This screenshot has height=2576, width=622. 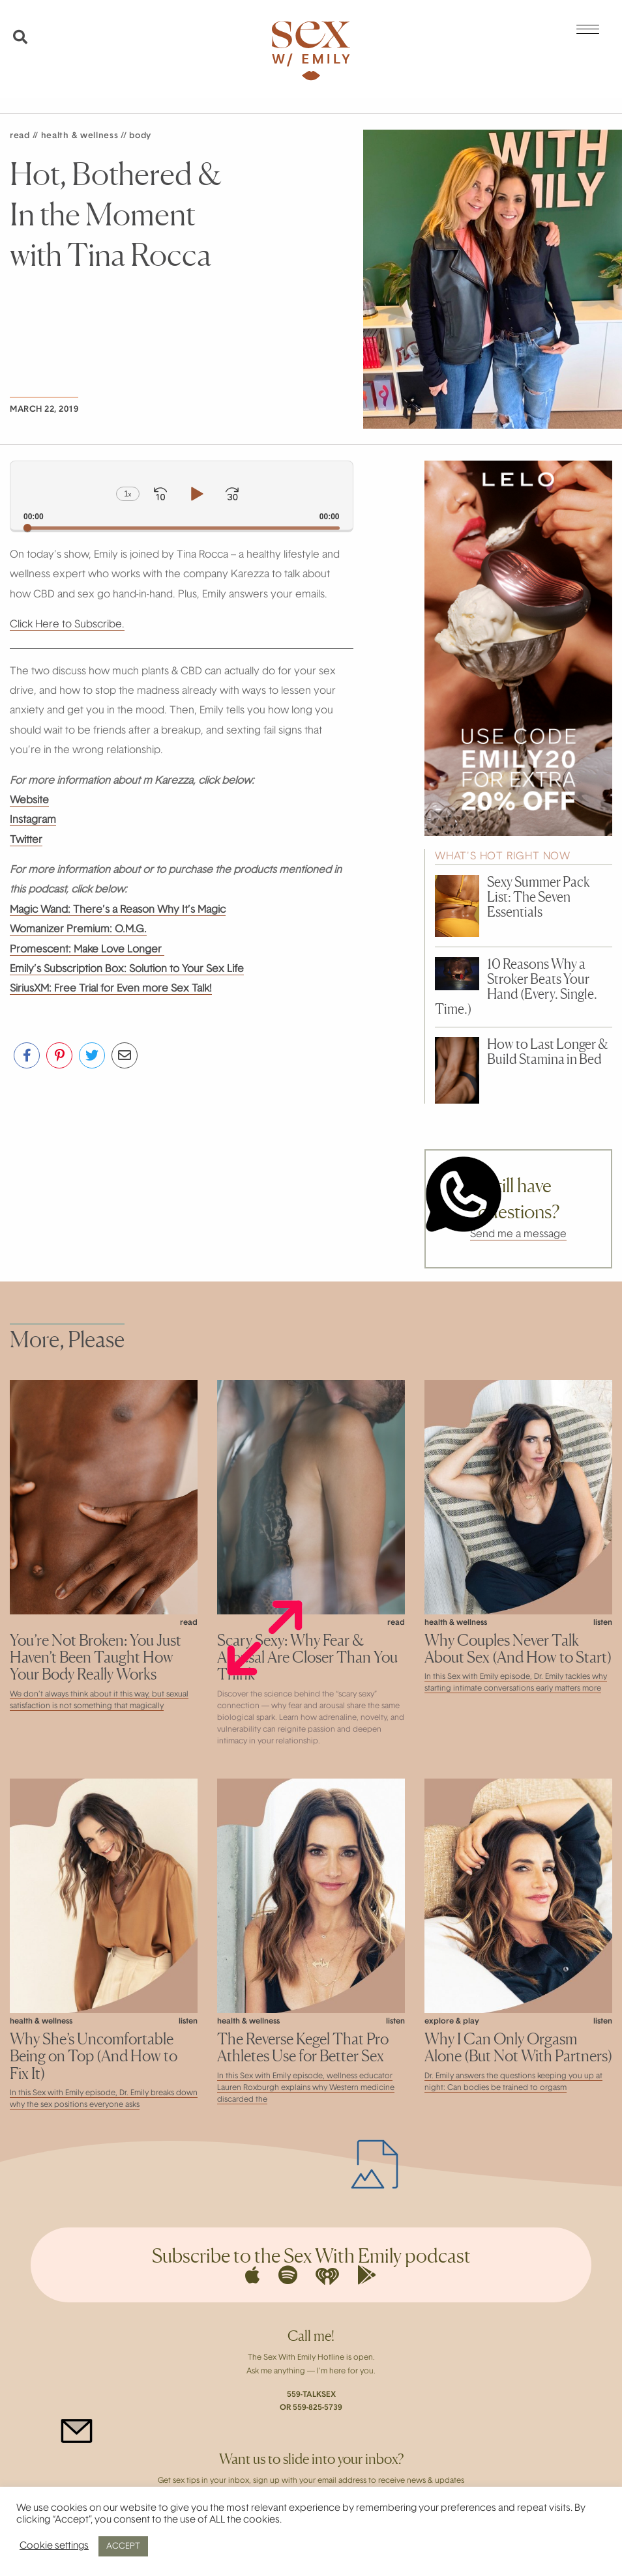 What do you see at coordinates (265, 1638) in the screenshot?
I see `expand to fullscreen mode` at bounding box center [265, 1638].